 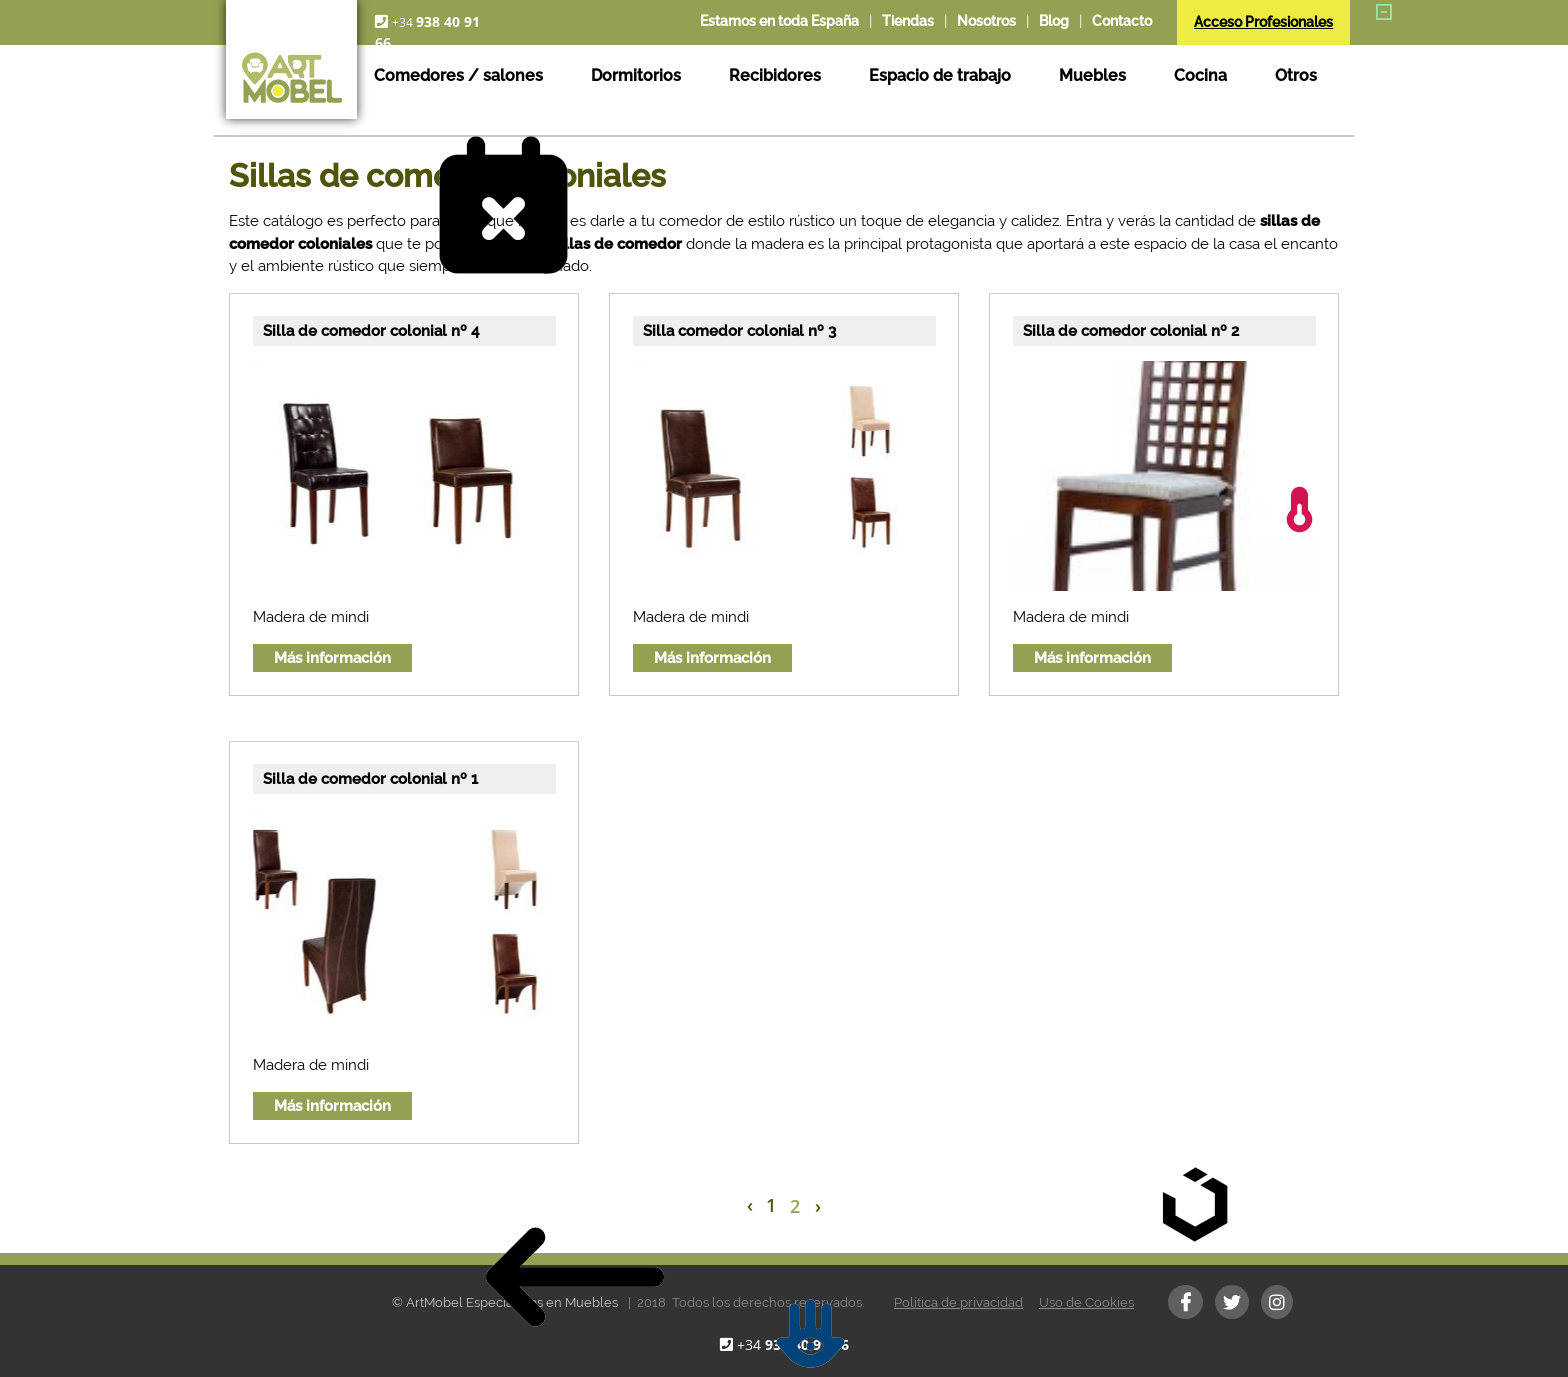 What do you see at coordinates (1195, 1204) in the screenshot?
I see `UIkit framework logo` at bounding box center [1195, 1204].